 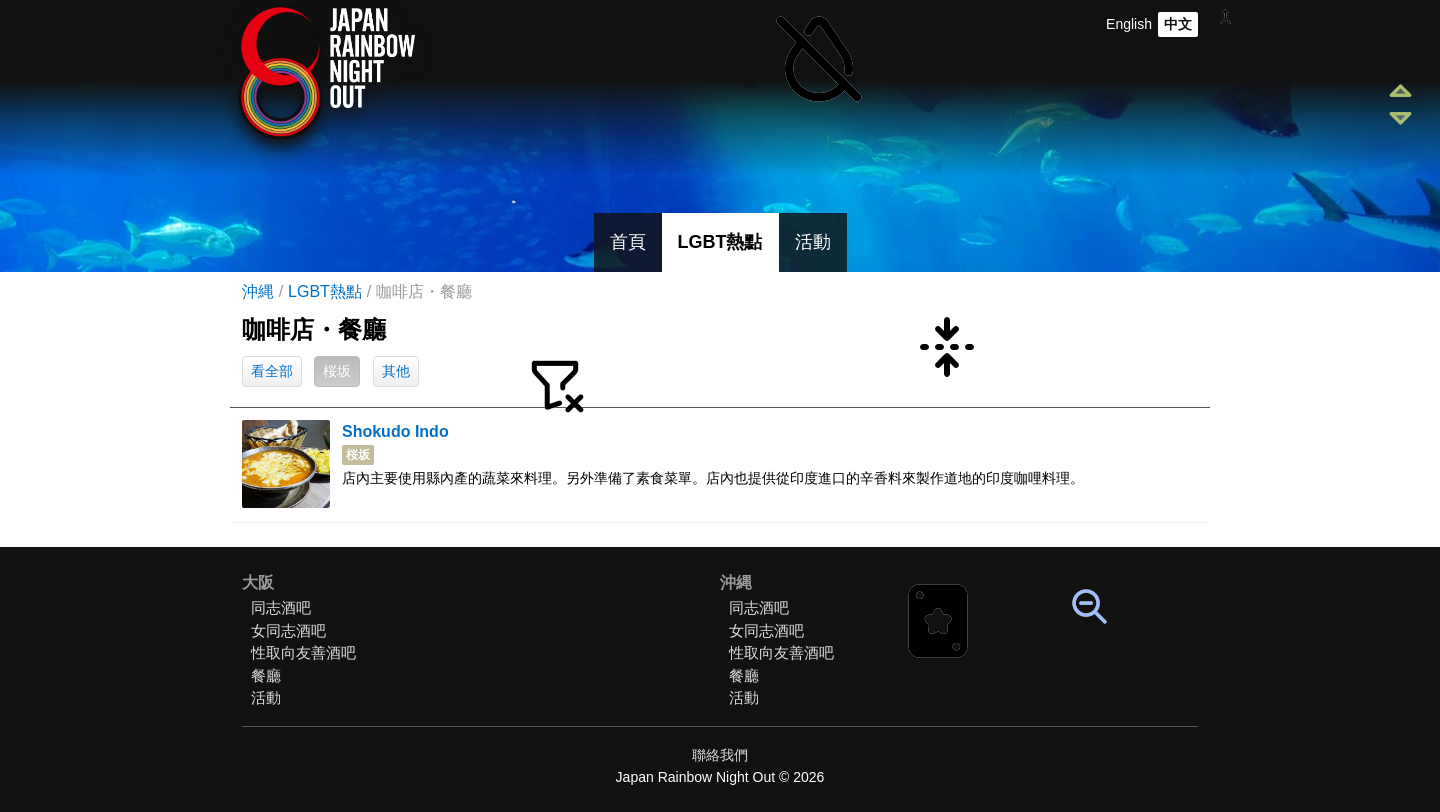 What do you see at coordinates (938, 621) in the screenshot?
I see `view starred or favorite playing cards` at bounding box center [938, 621].